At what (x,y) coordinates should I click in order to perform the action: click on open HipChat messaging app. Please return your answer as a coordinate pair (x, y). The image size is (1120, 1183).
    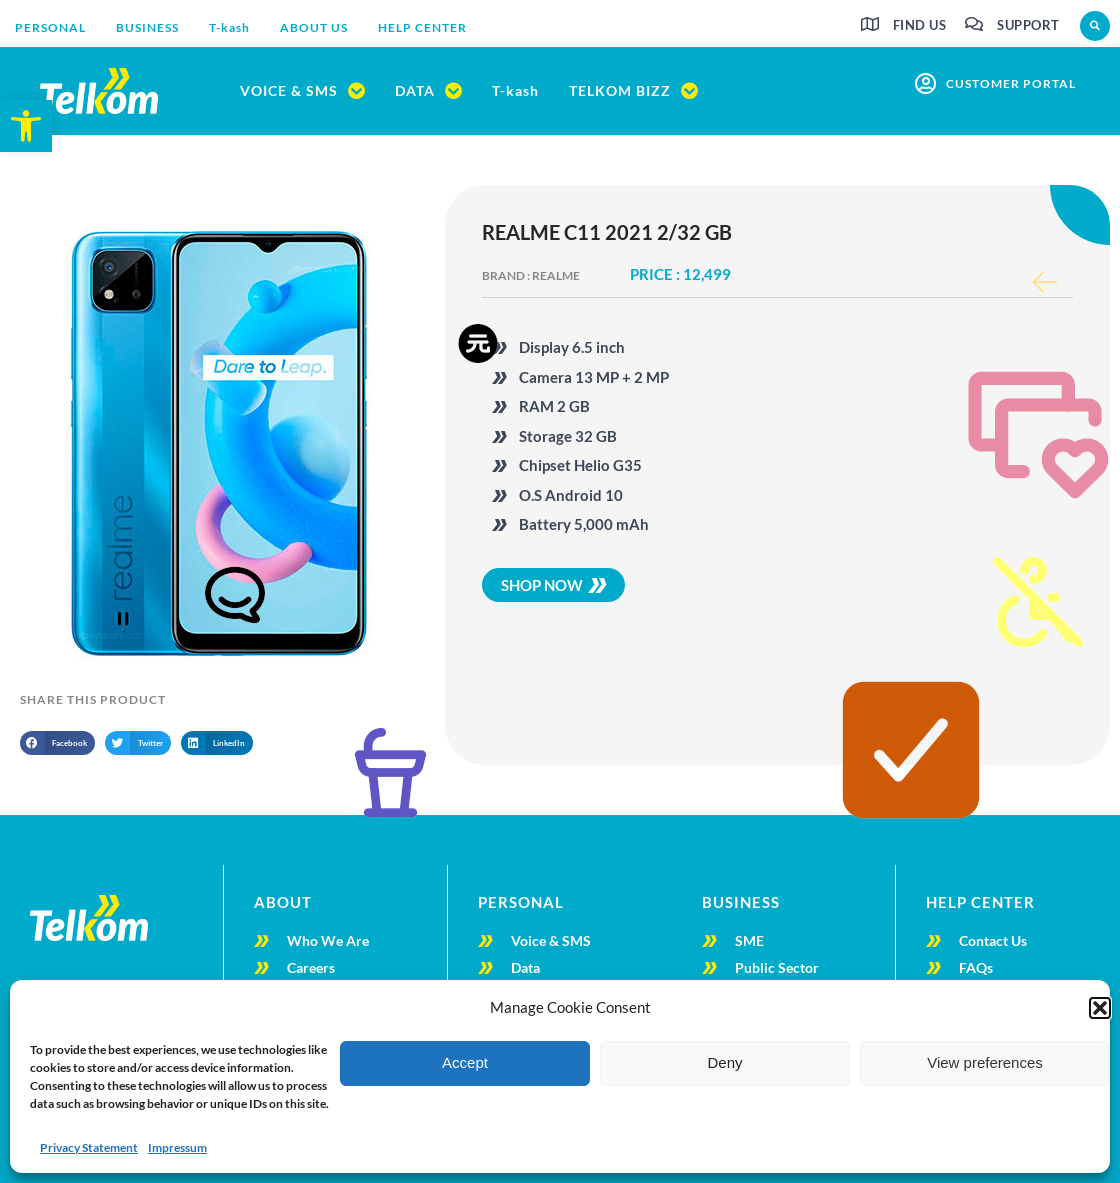
    Looking at the image, I should click on (235, 595).